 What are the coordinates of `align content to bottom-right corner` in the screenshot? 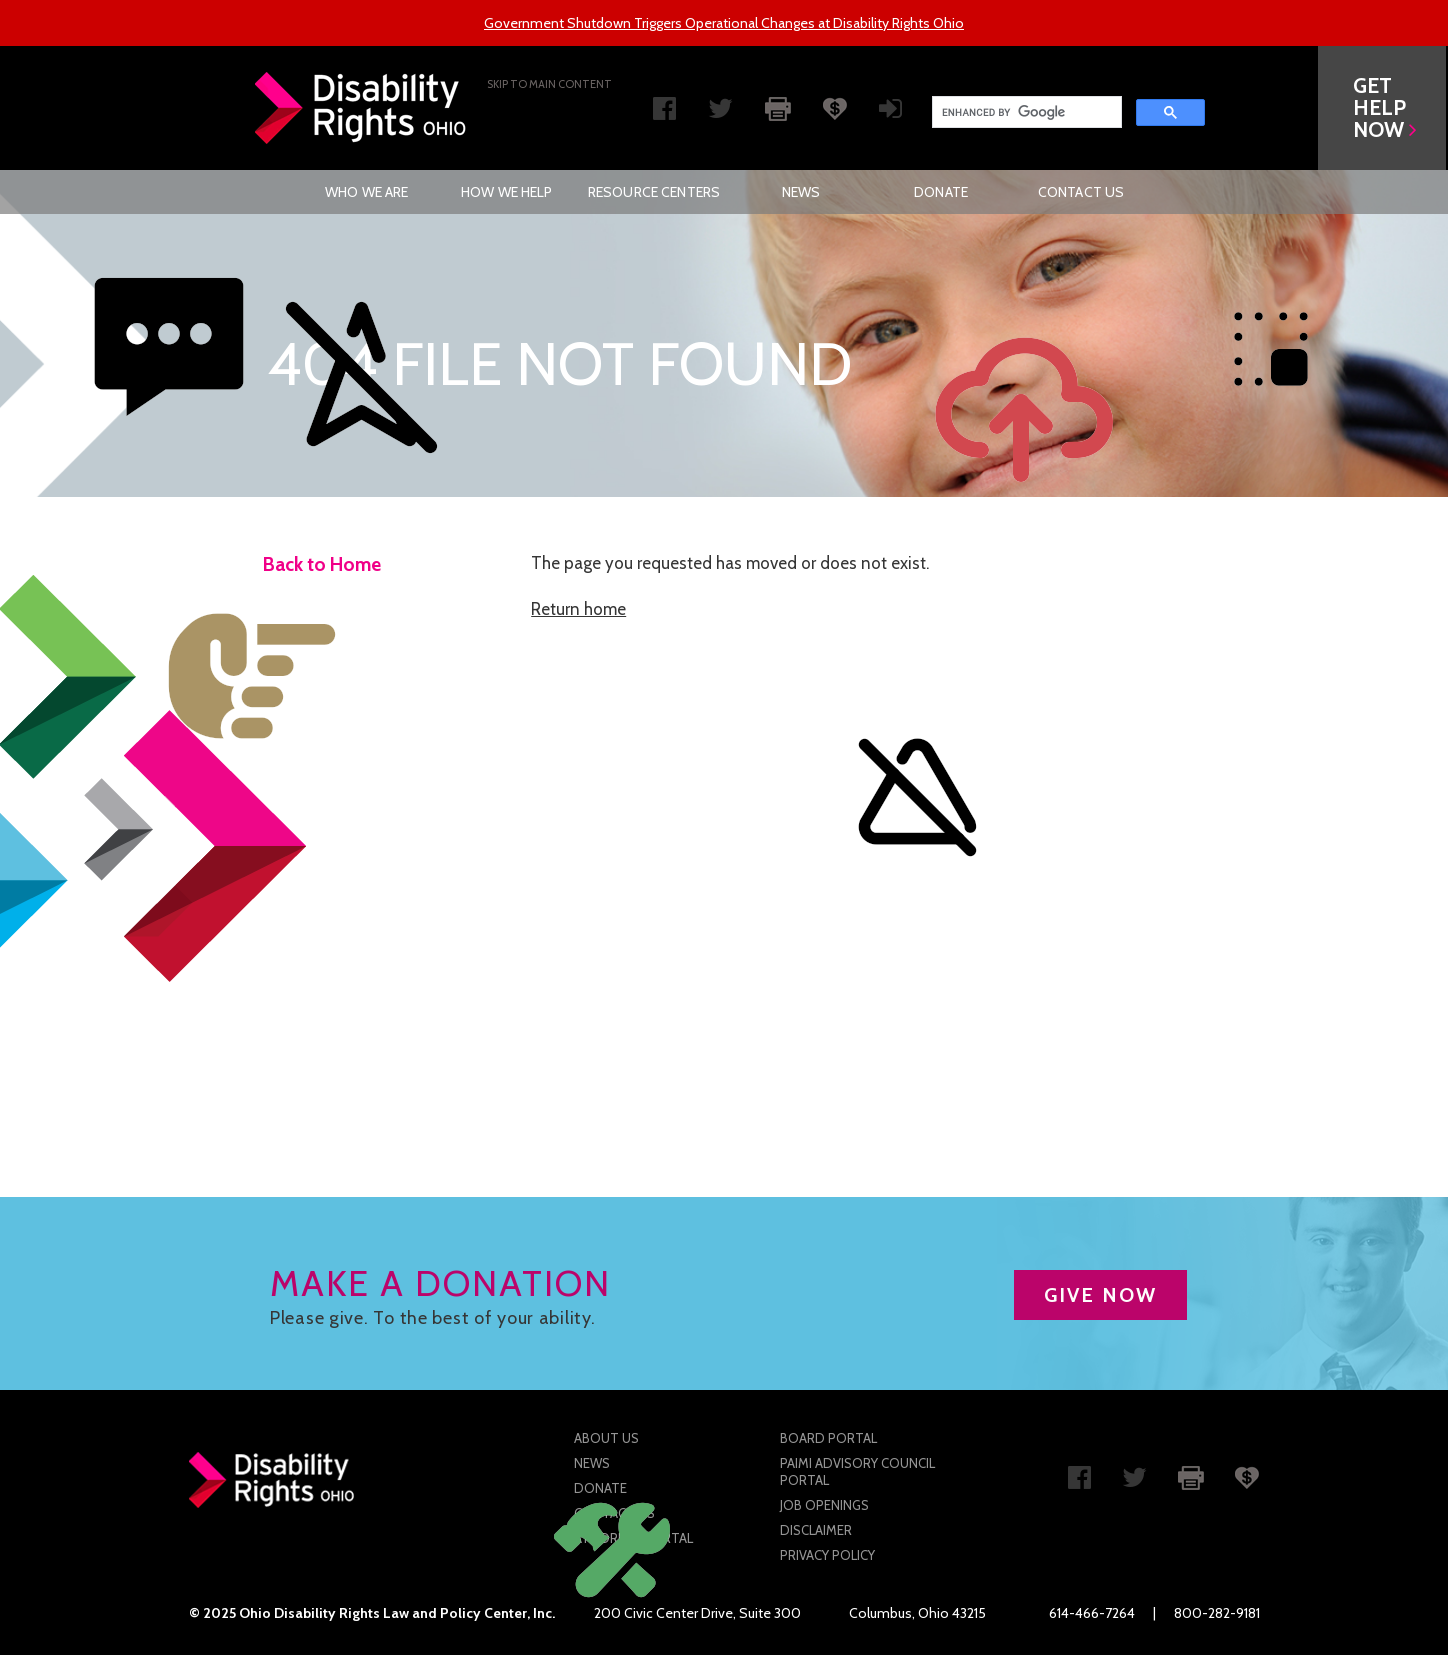 It's located at (1271, 349).